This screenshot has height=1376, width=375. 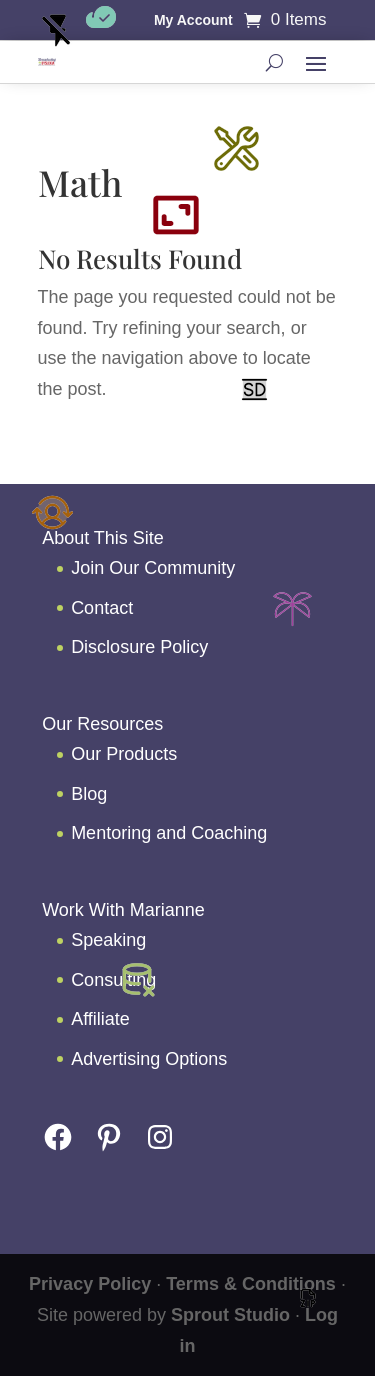 I want to click on enter fullscreen mode, so click(x=176, y=215).